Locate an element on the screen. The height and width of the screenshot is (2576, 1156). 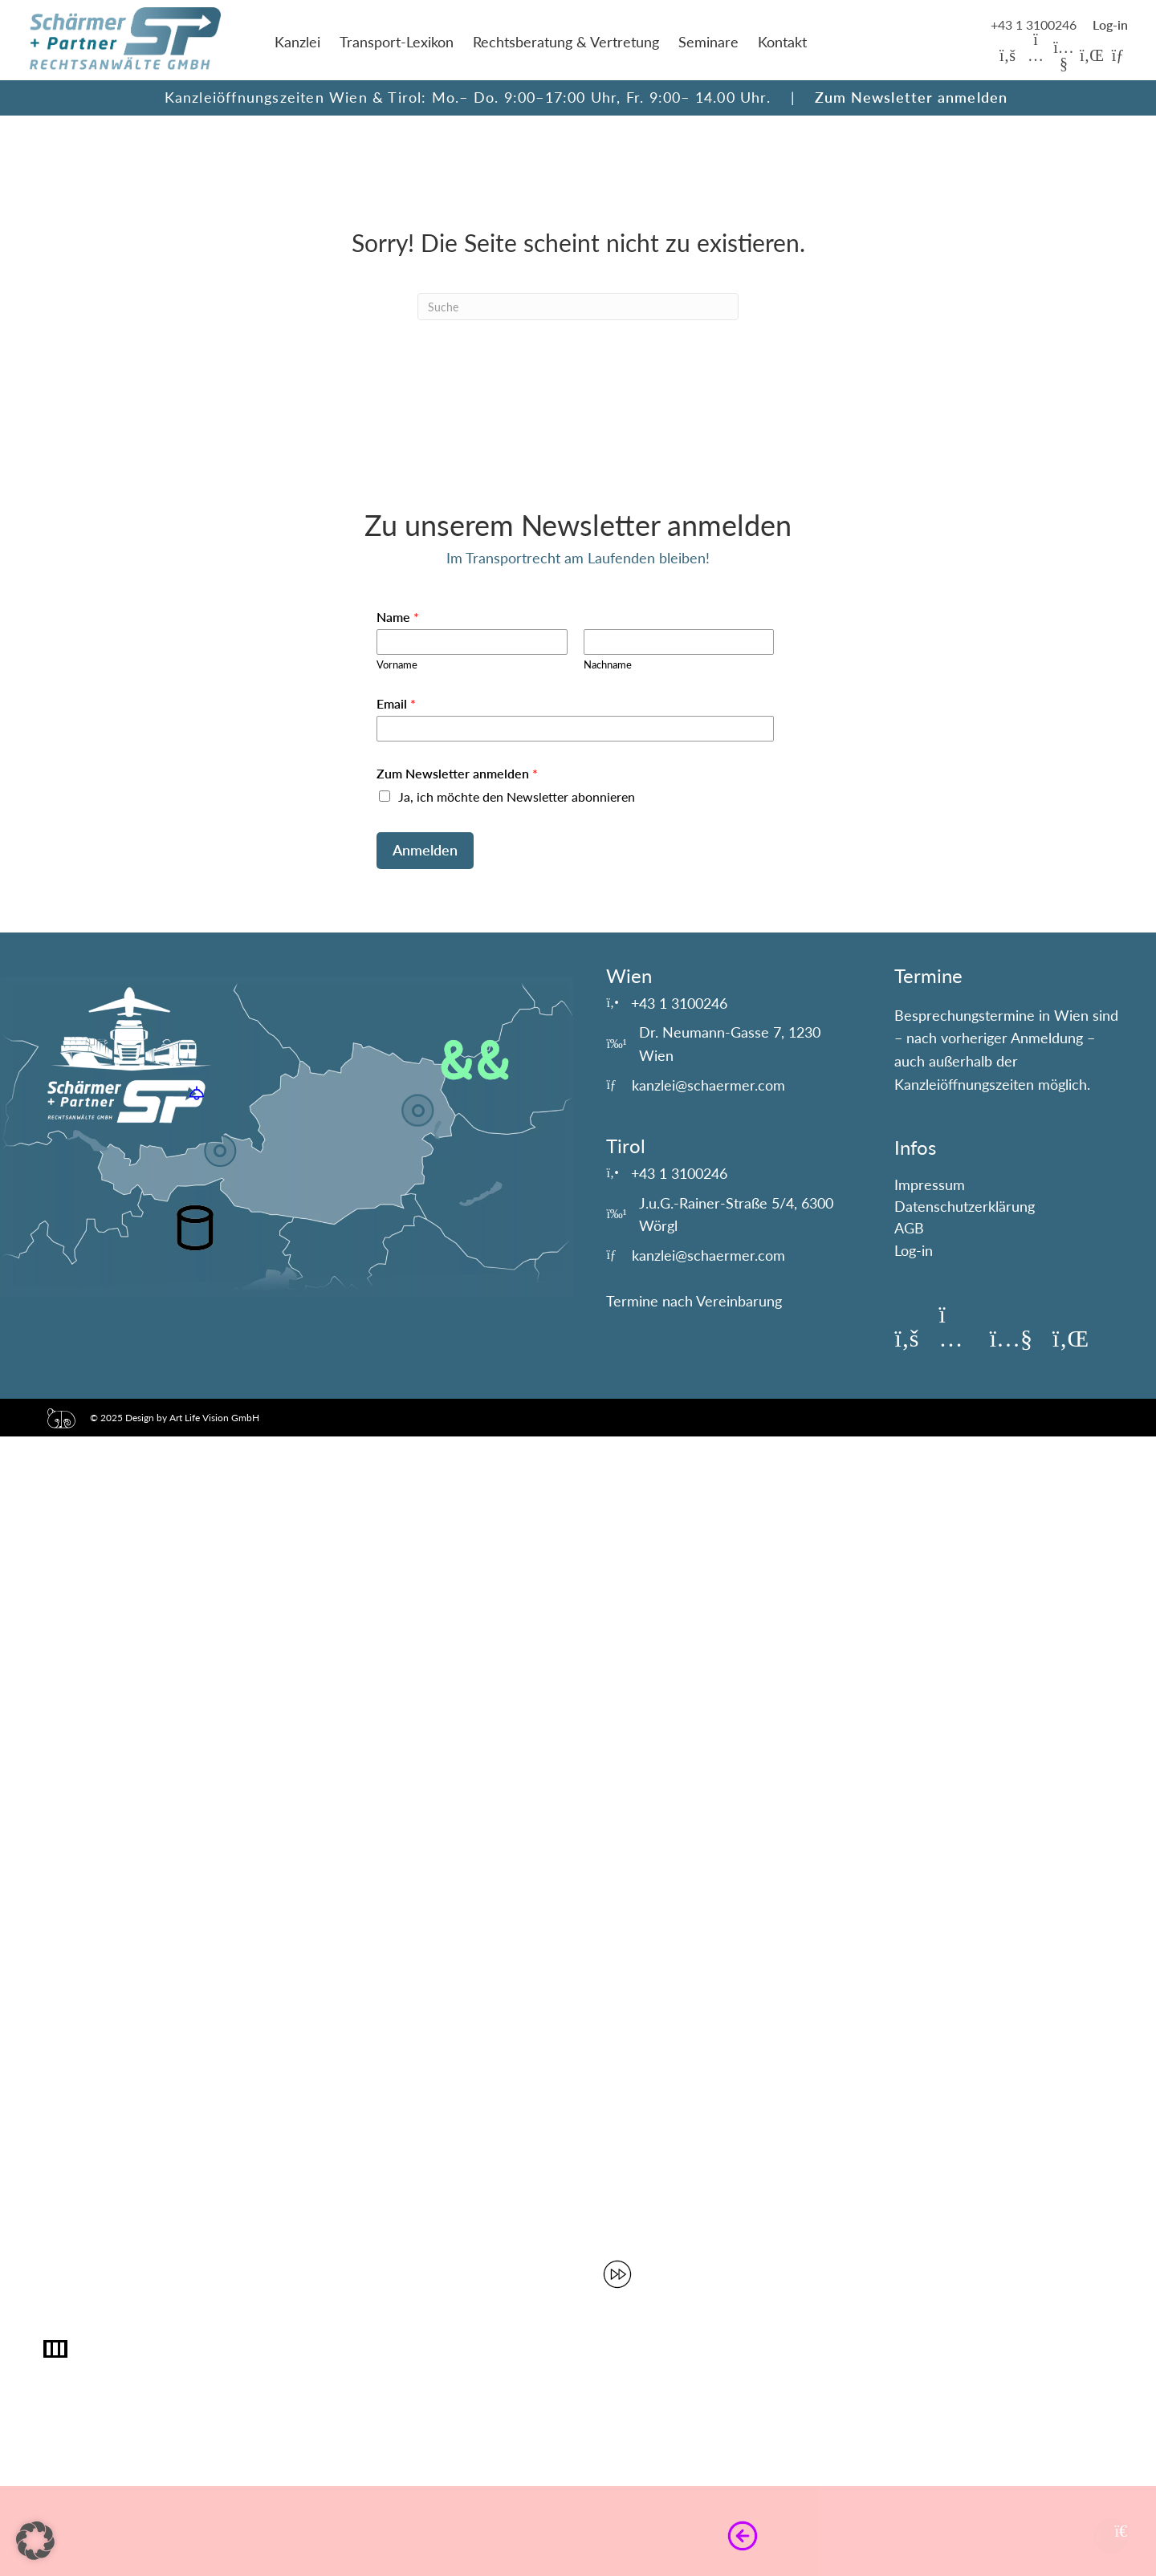
access database or storage is located at coordinates (195, 1228).